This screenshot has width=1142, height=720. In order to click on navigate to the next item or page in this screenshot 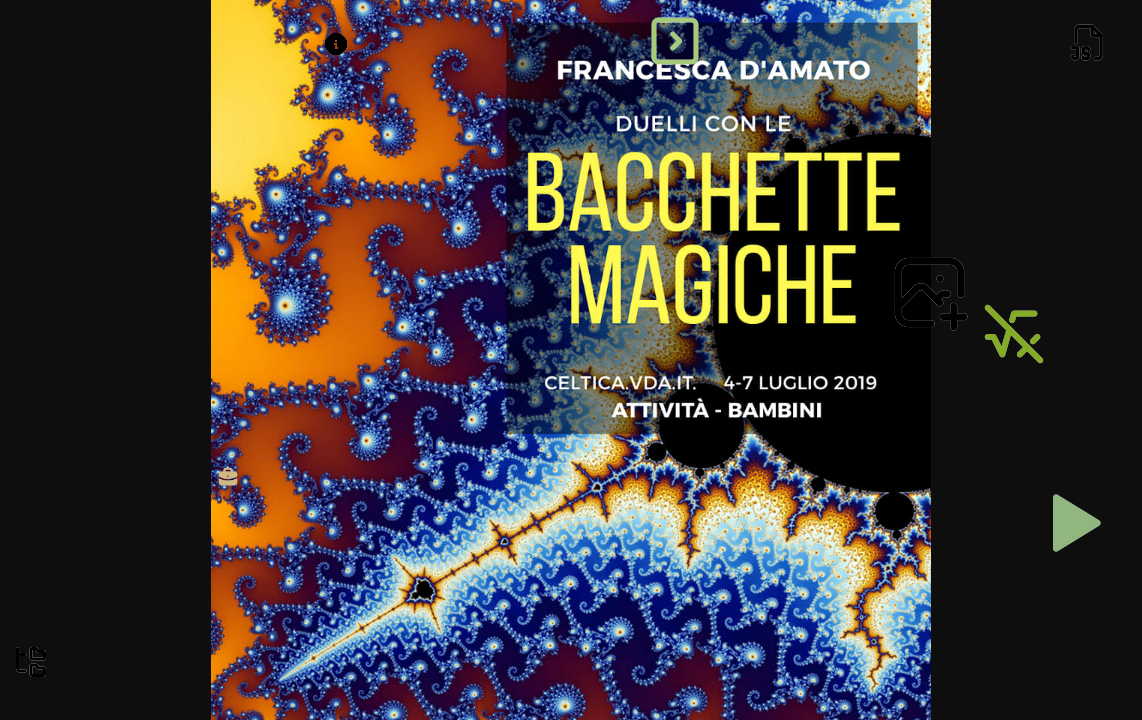, I will do `click(675, 41)`.